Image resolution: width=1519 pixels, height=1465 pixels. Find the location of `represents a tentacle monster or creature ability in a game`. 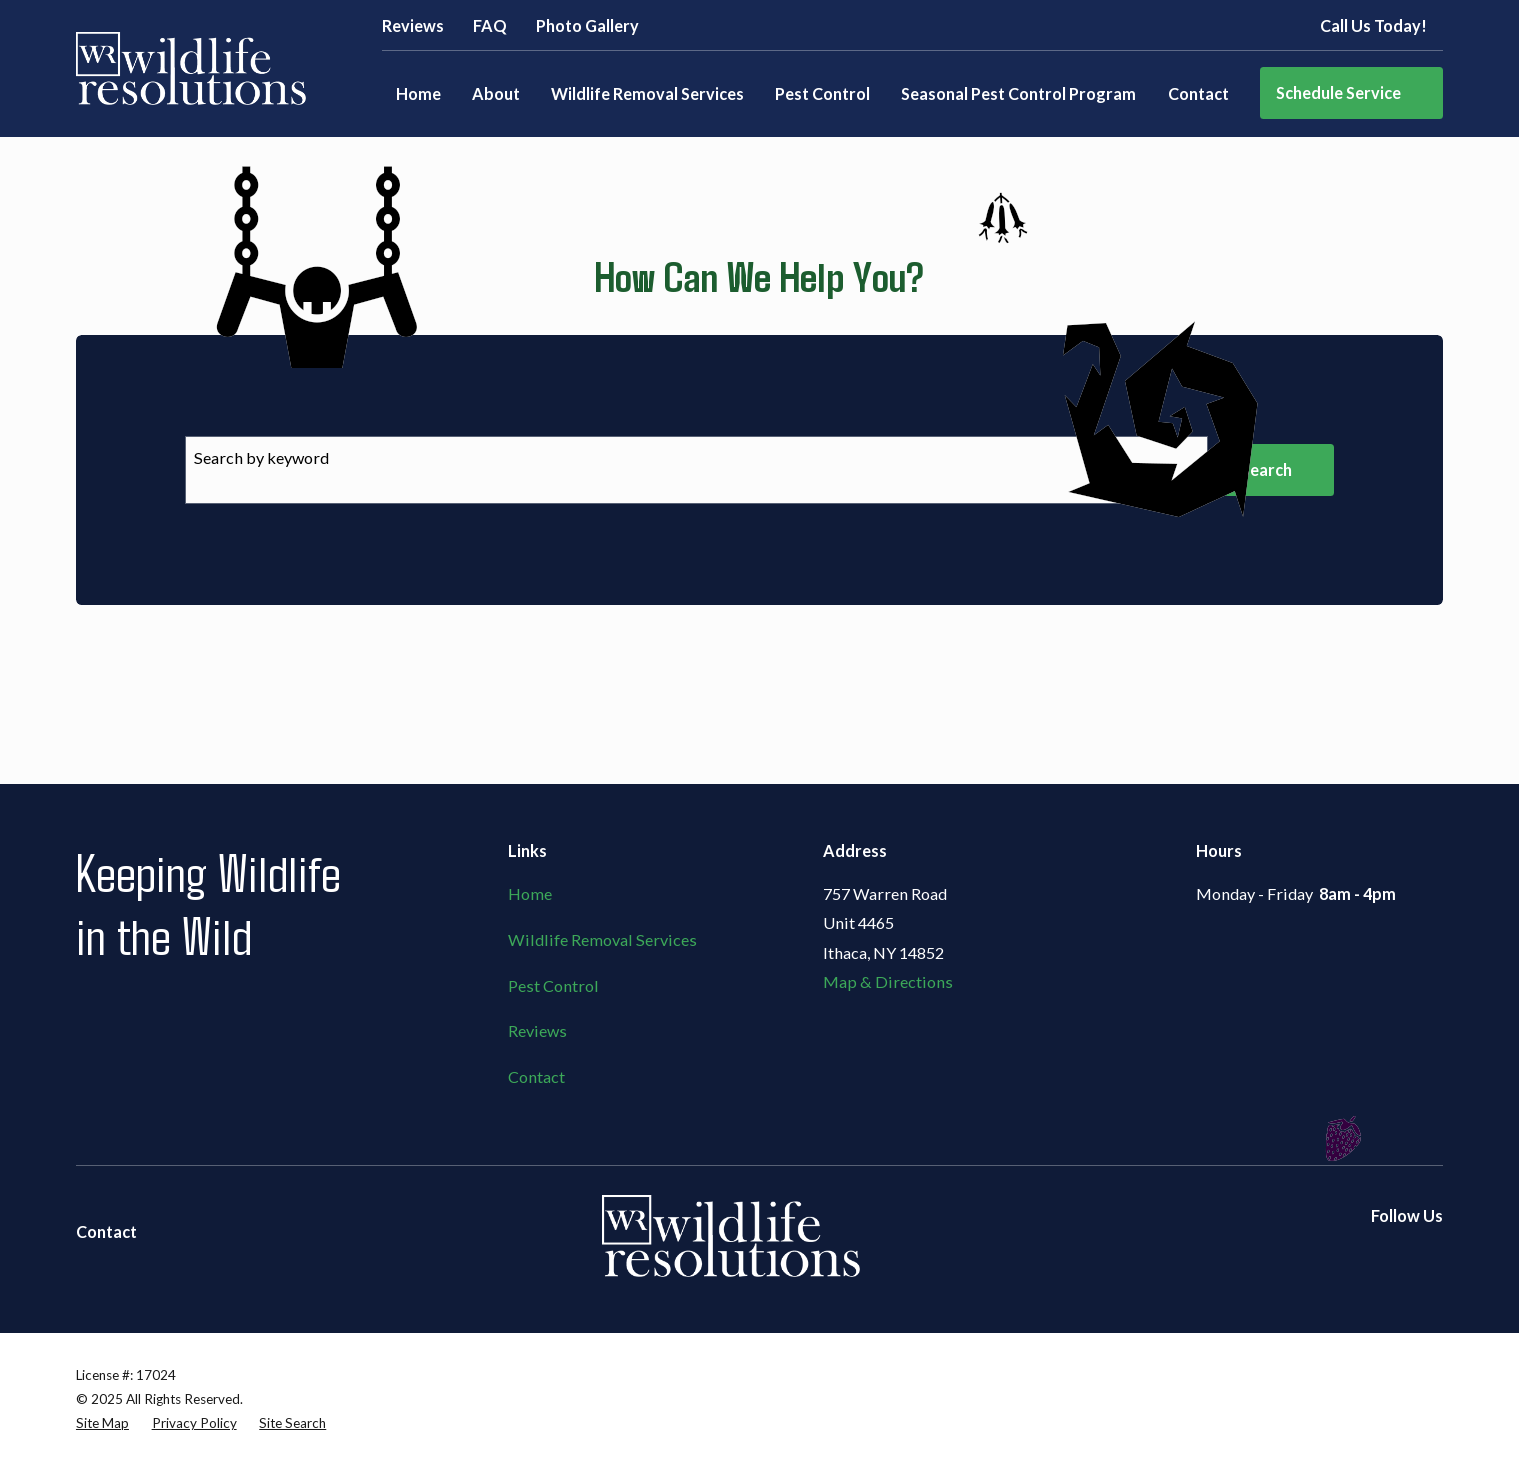

represents a tentacle monster or creature ability in a game is located at coordinates (1161, 420).